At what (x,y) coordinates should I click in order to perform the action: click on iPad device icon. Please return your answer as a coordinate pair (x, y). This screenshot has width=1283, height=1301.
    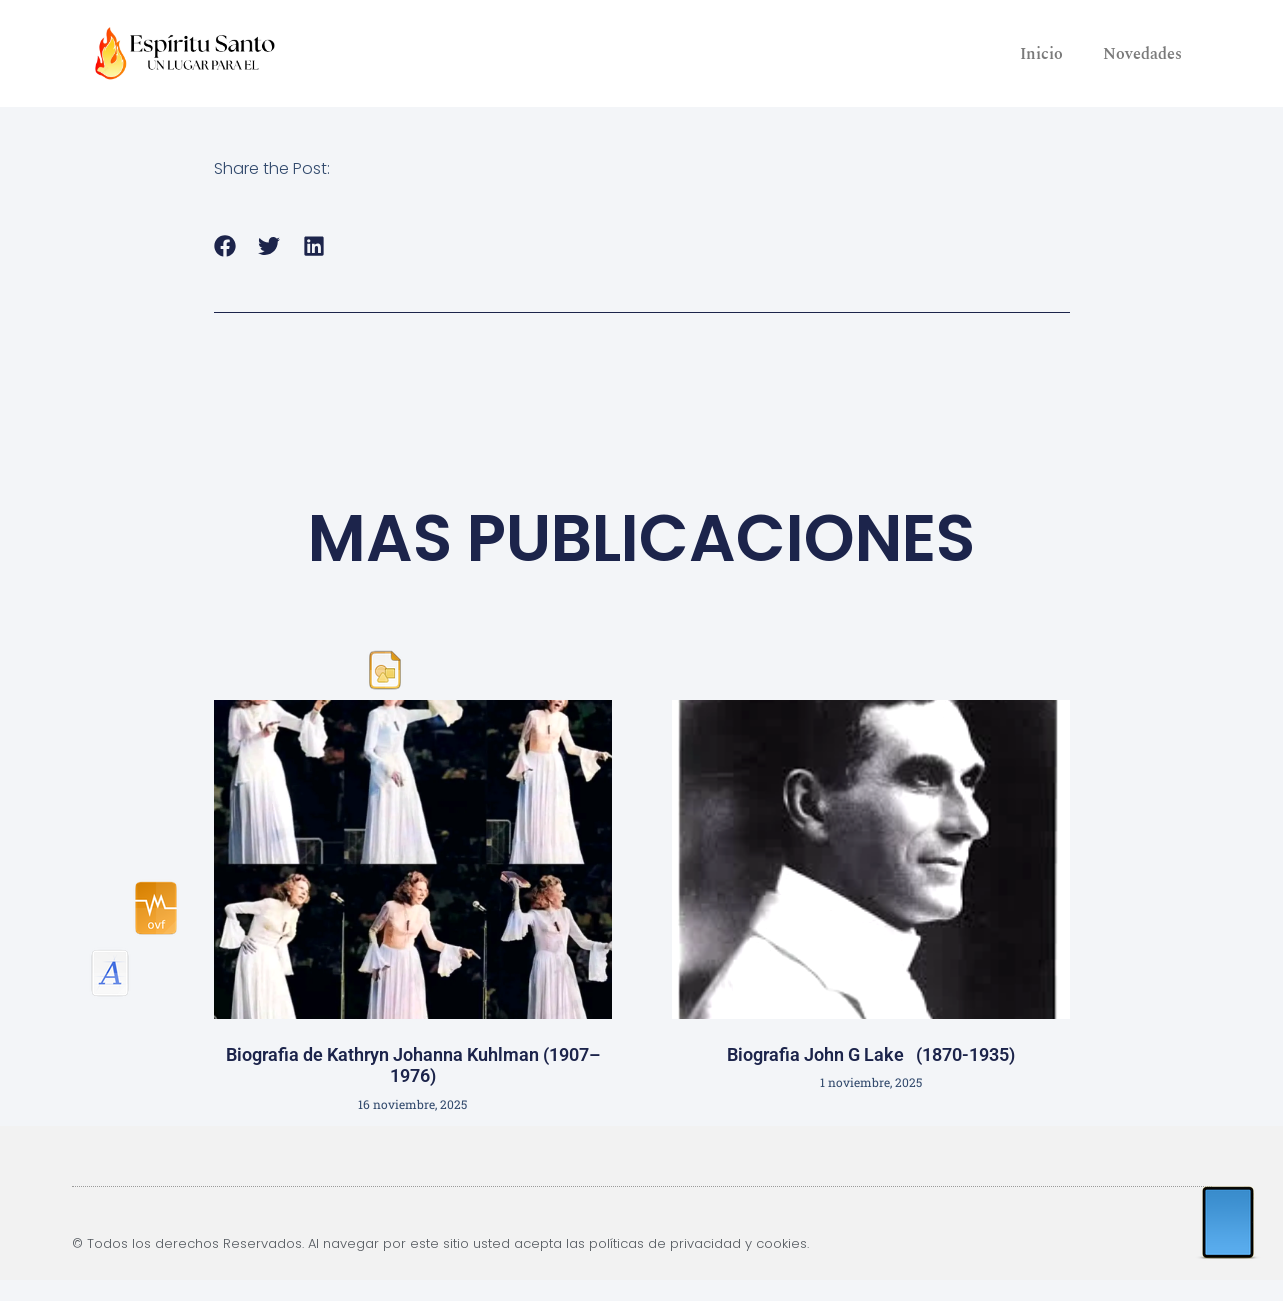
    Looking at the image, I should click on (1228, 1223).